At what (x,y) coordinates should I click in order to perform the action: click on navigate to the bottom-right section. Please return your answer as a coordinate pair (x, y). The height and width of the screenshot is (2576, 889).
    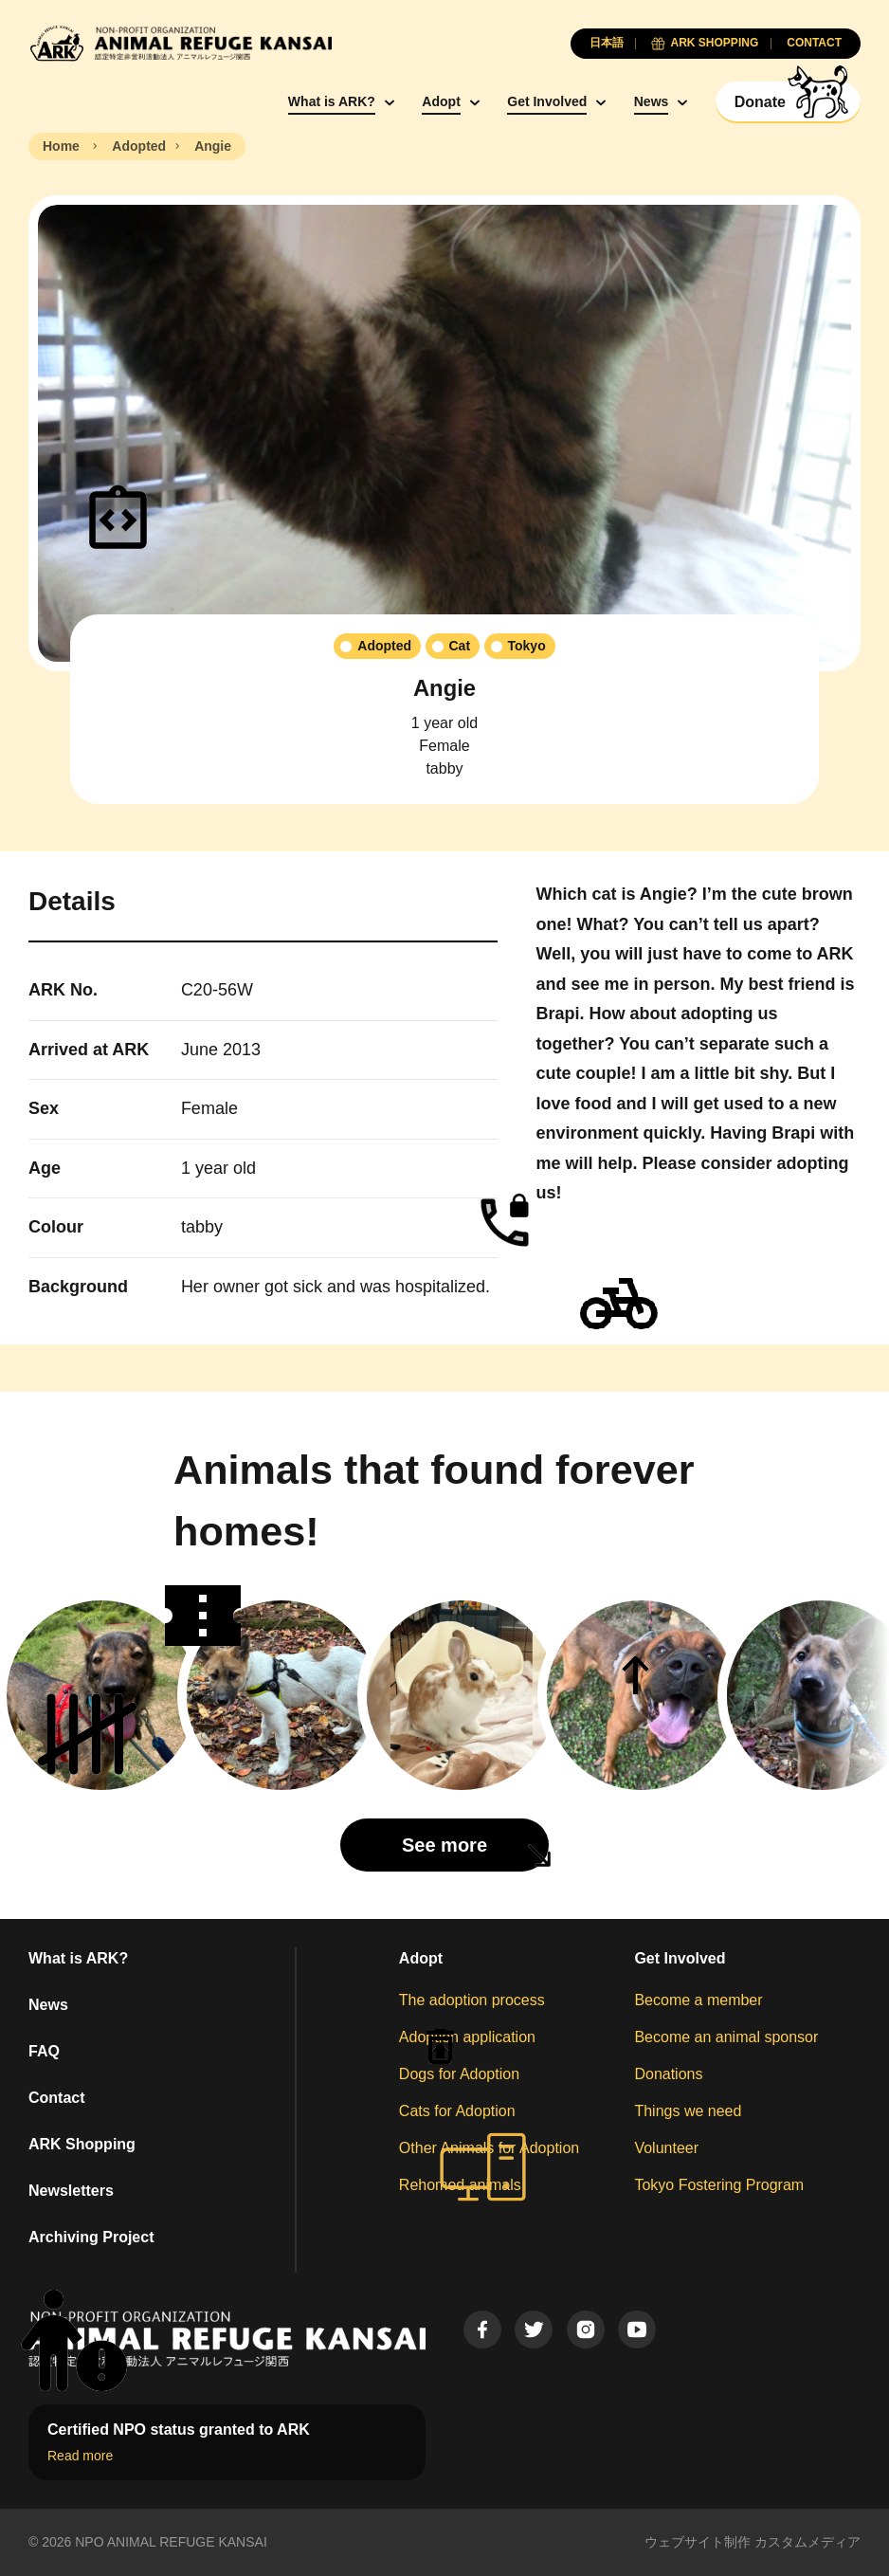
    Looking at the image, I should click on (539, 1855).